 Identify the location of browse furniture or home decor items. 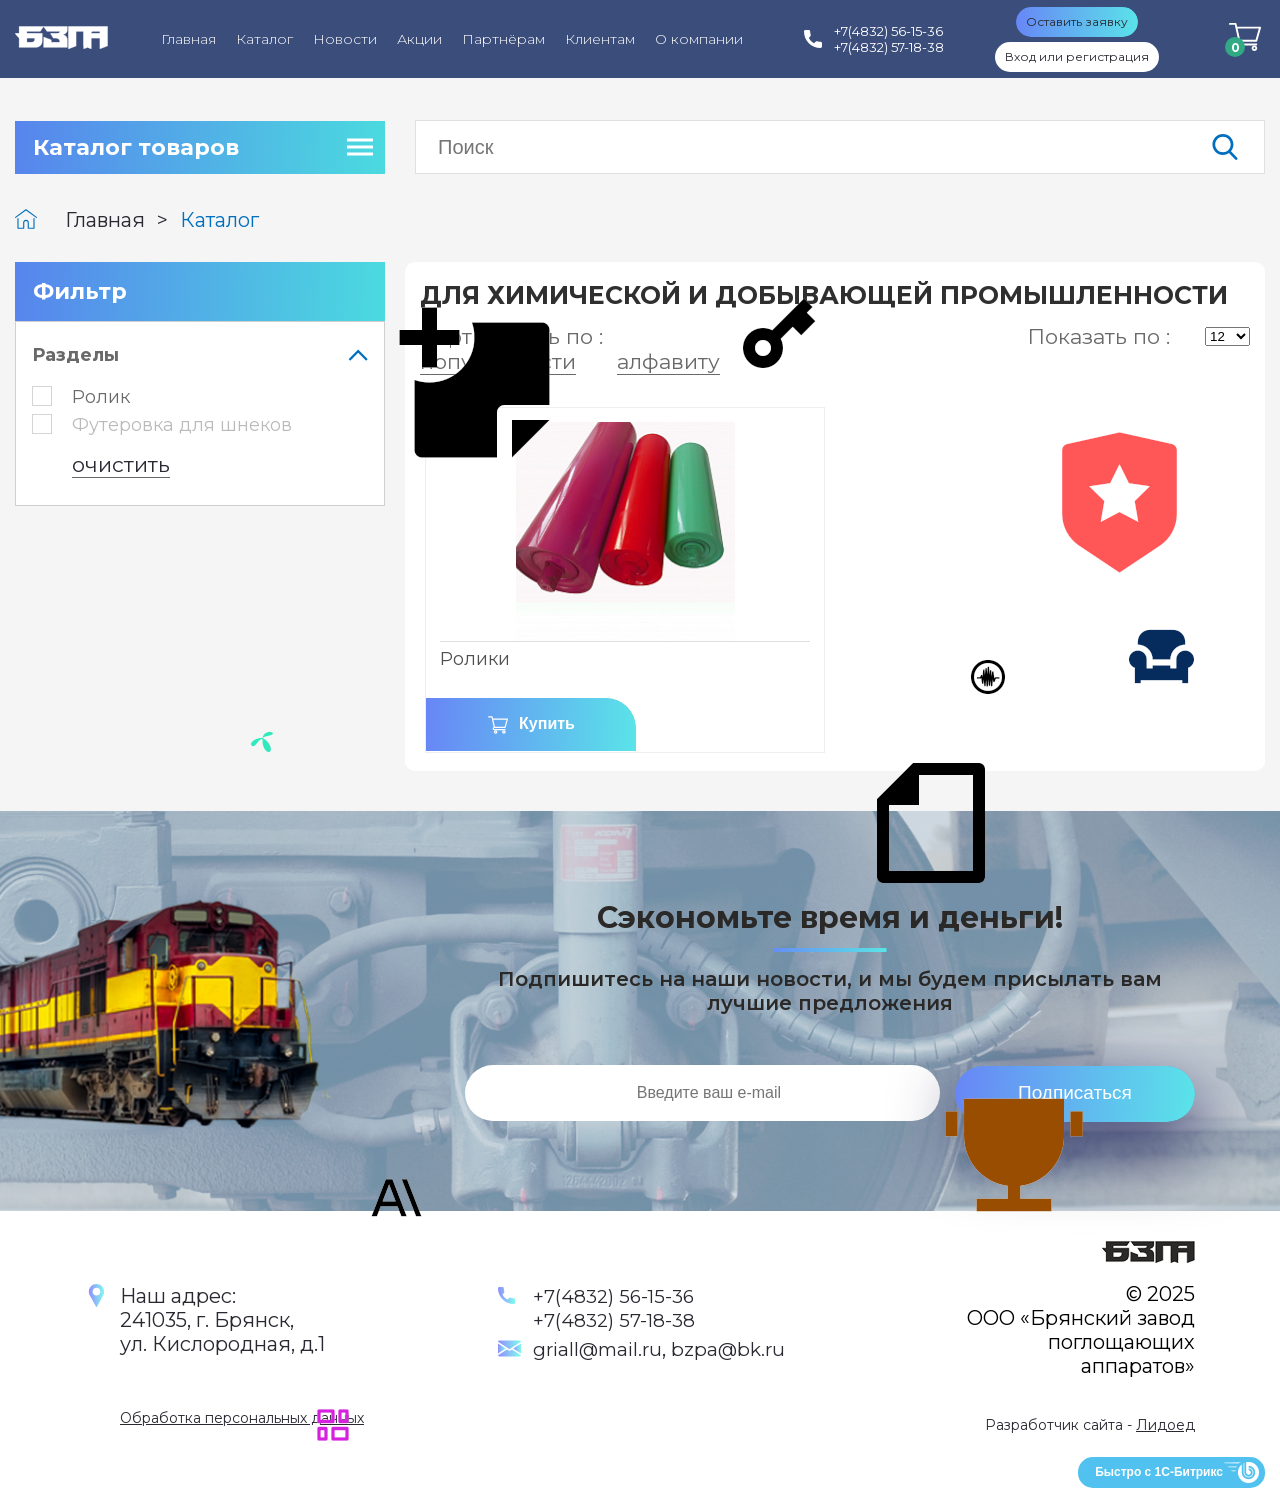
(1161, 656).